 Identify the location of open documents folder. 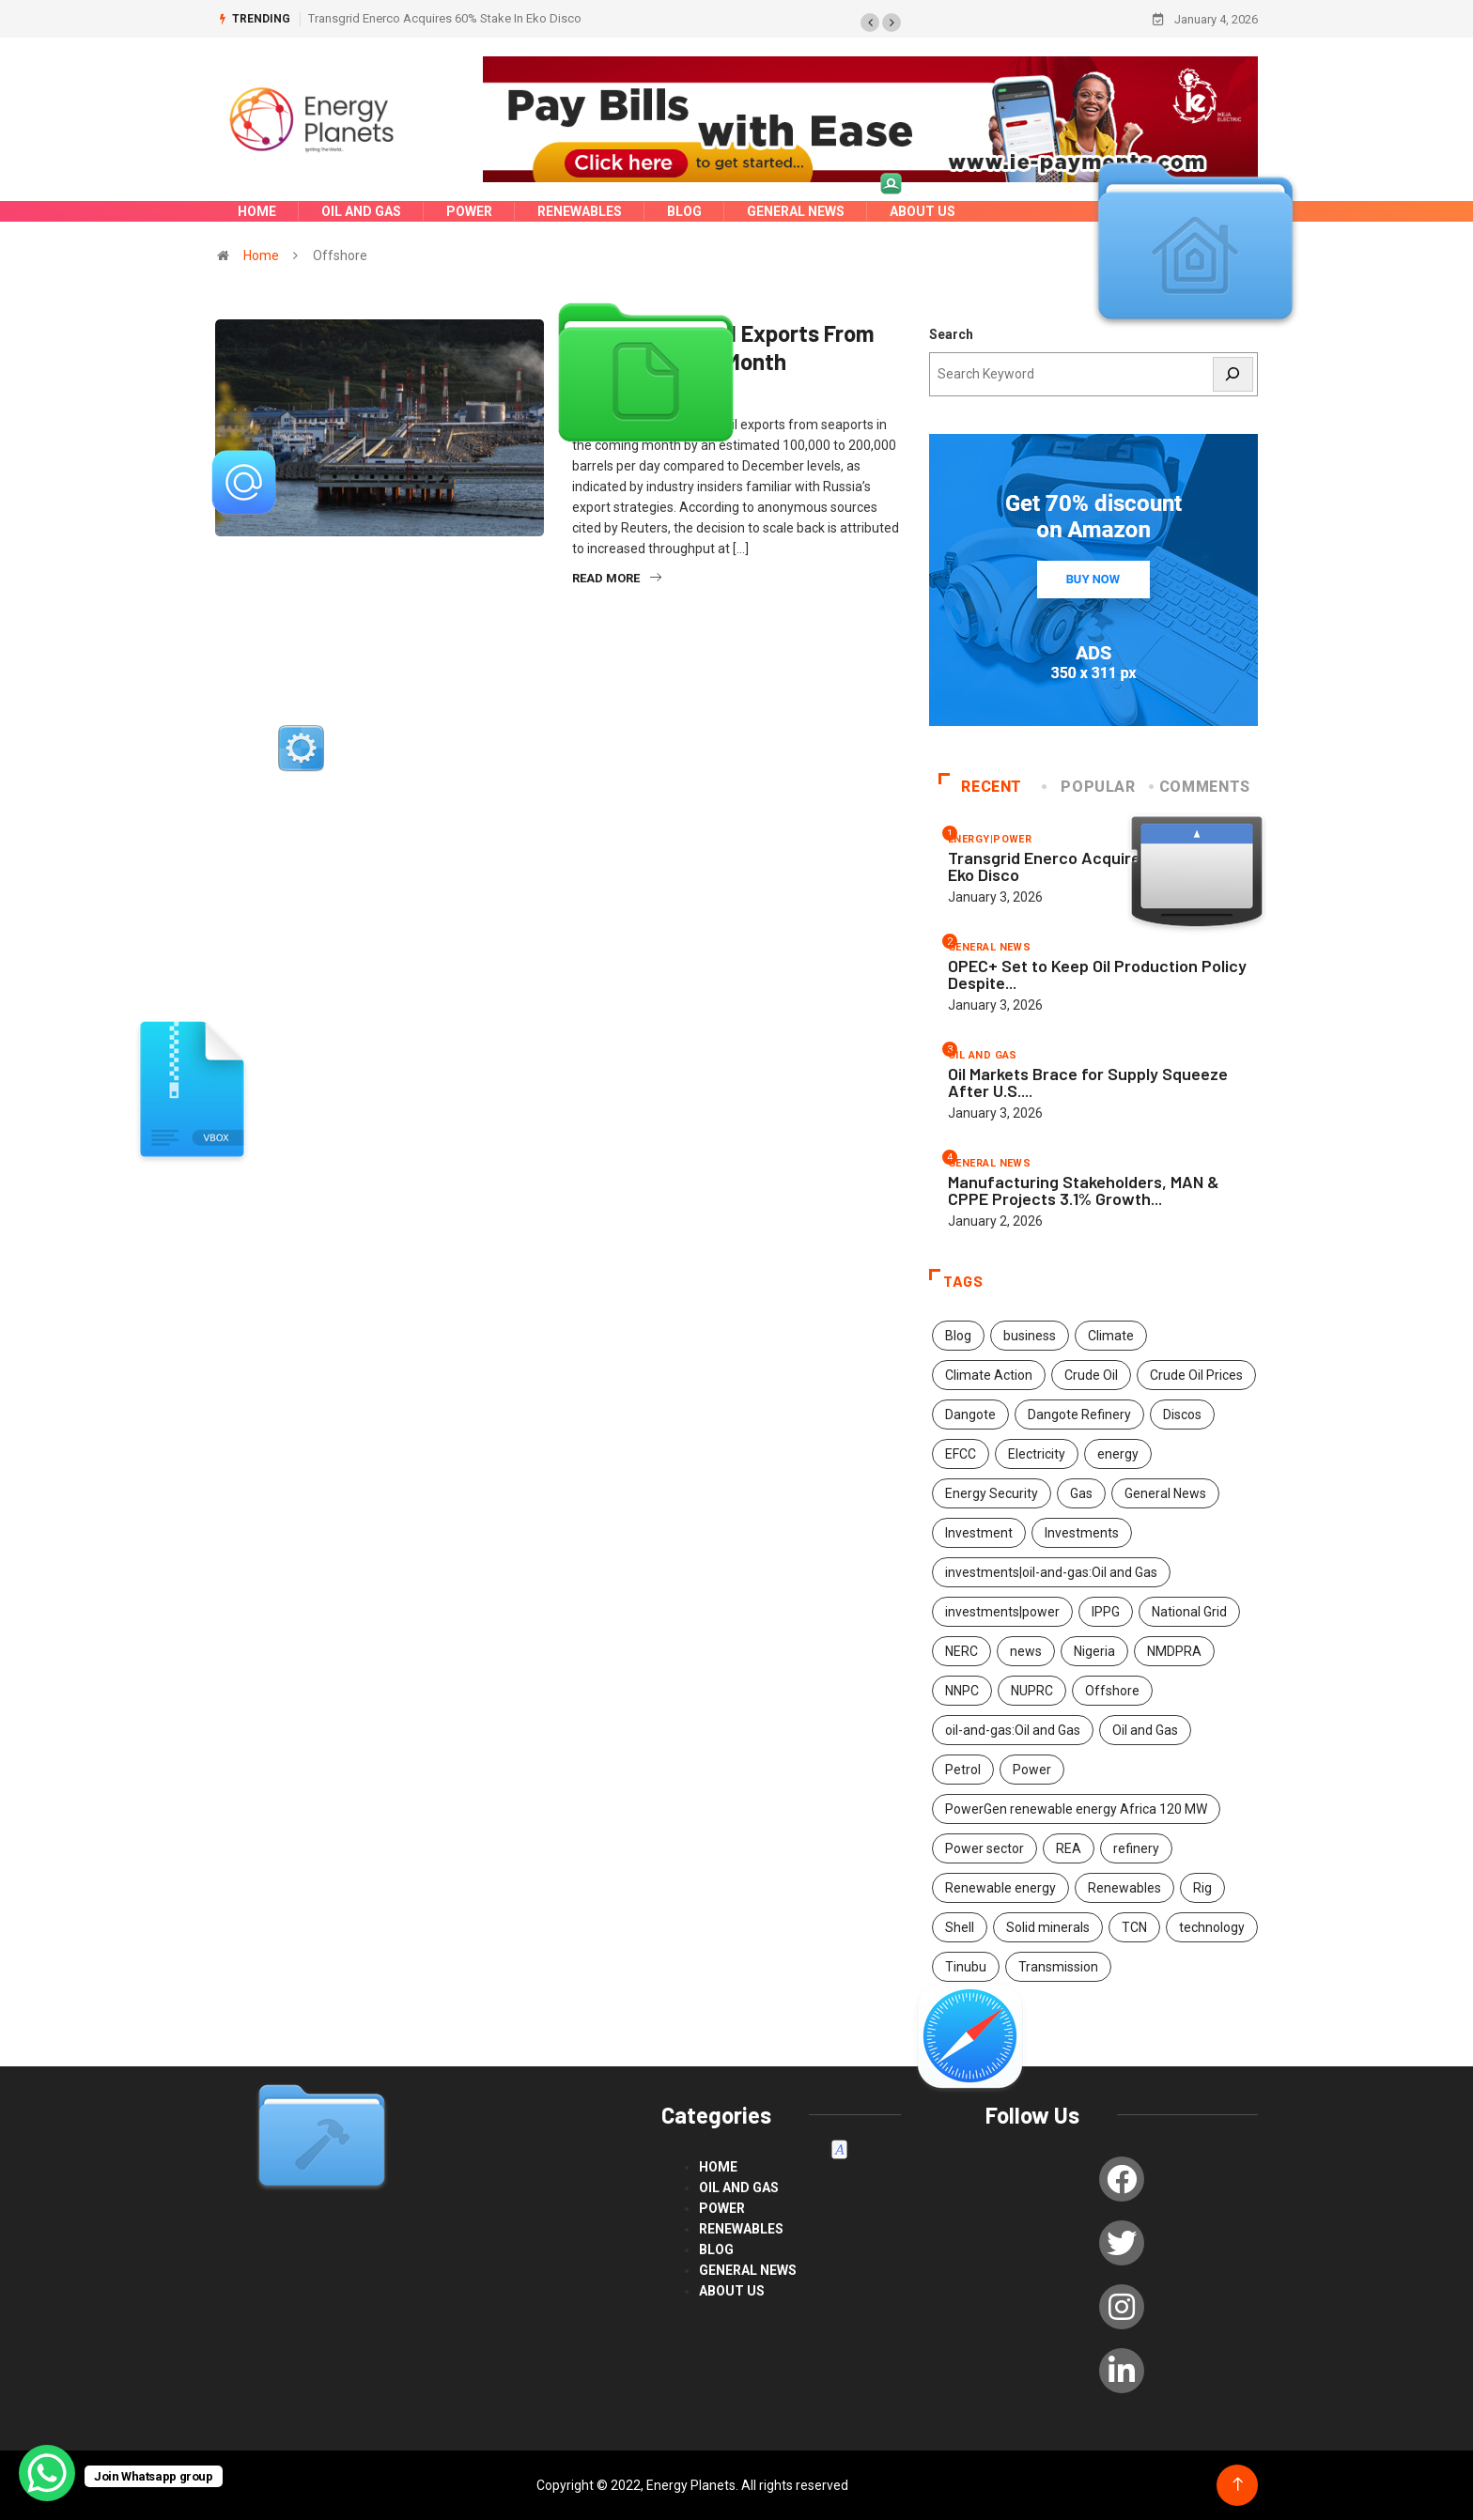
(645, 372).